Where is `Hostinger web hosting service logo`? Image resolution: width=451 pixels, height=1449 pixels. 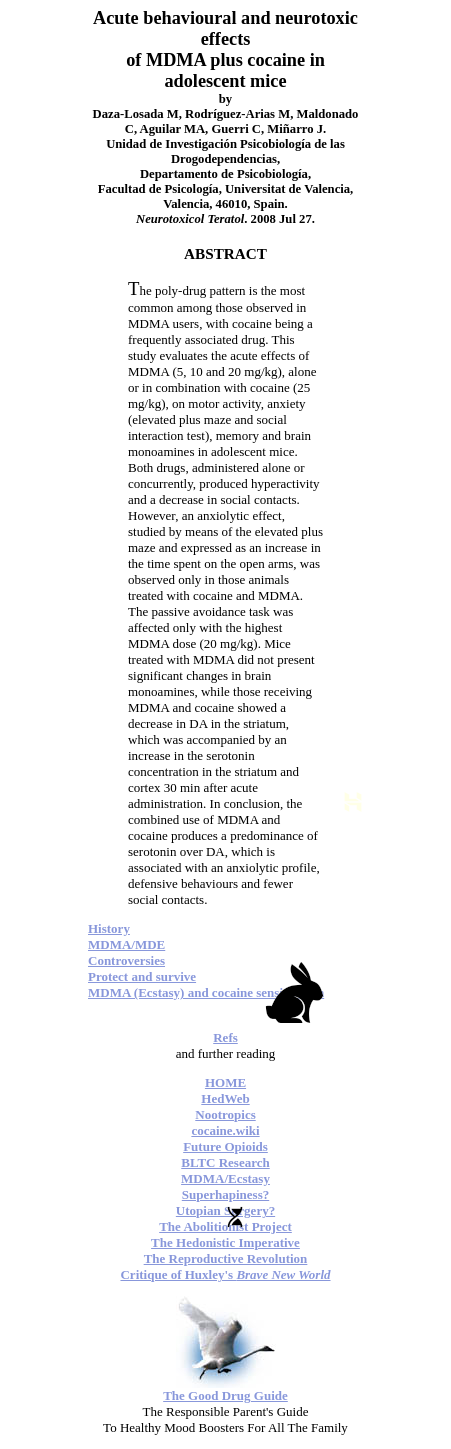 Hostinger web hosting service logo is located at coordinates (353, 802).